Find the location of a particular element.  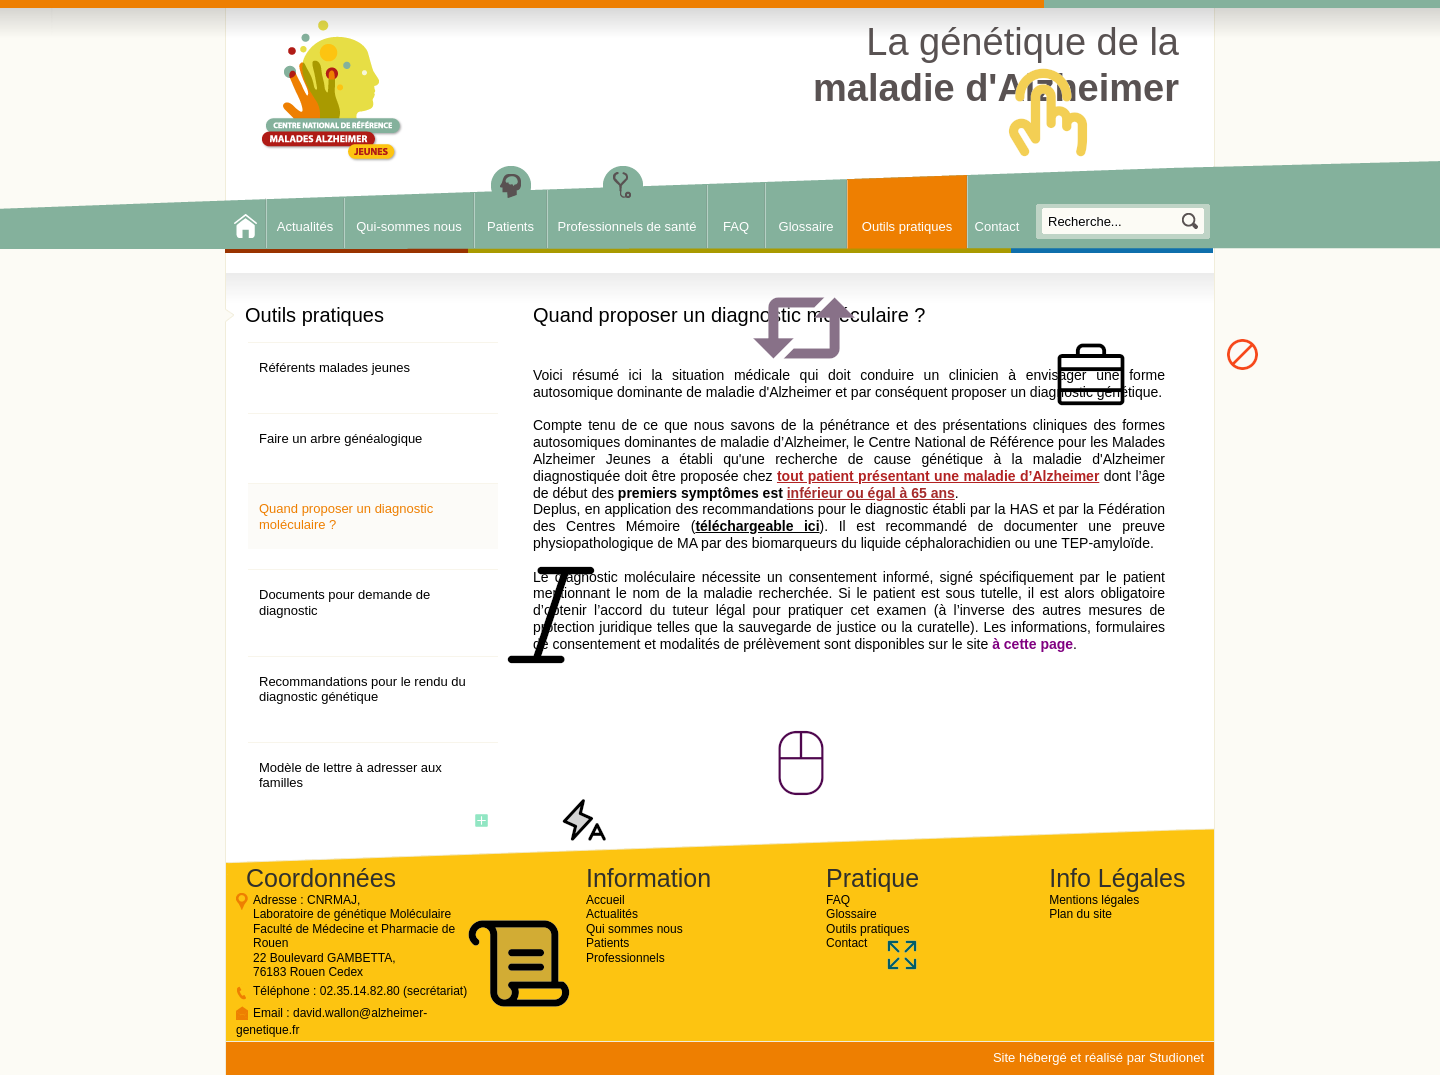

tap to interact with this element is located at coordinates (1048, 114).